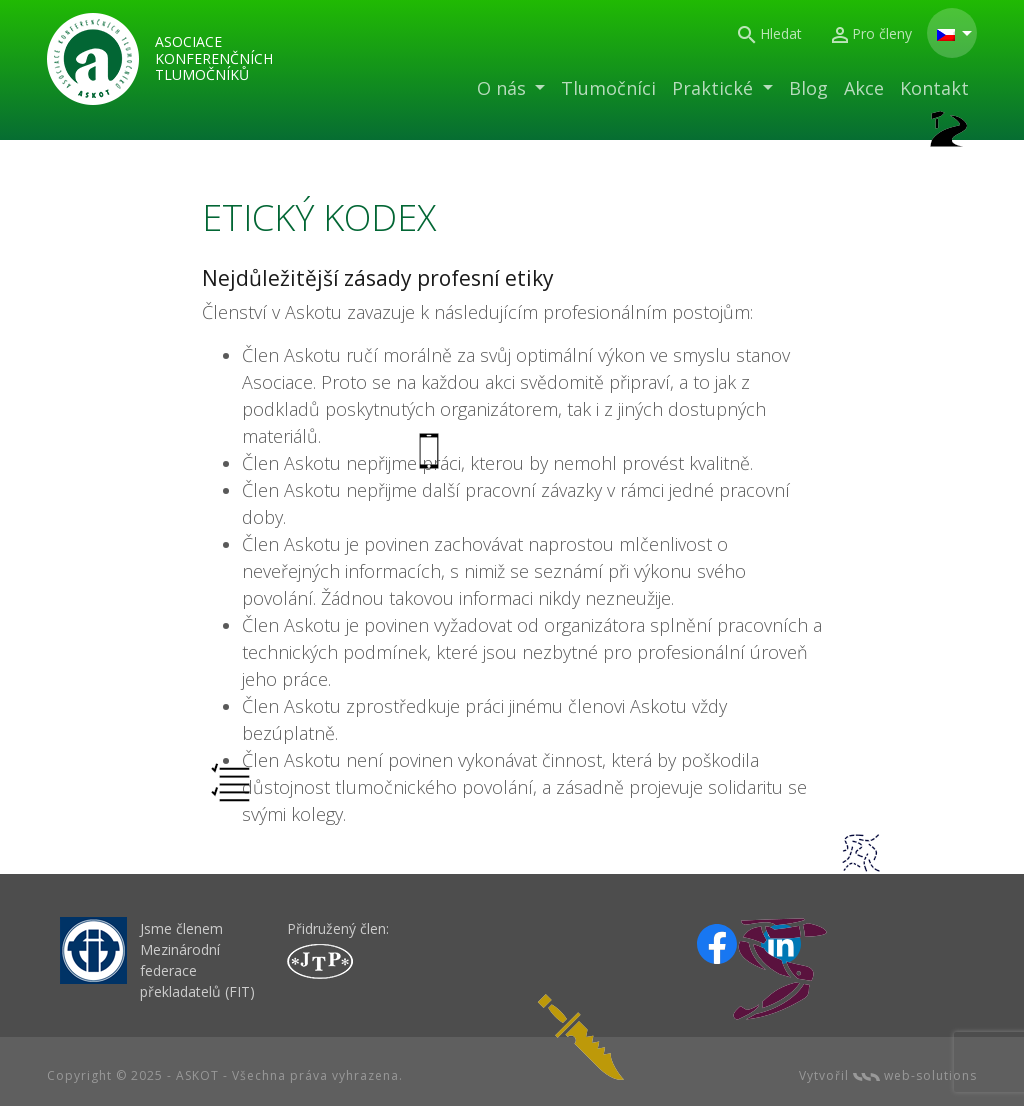 This screenshot has height=1106, width=1024. What do you see at coordinates (429, 451) in the screenshot?
I see `access mobile device settings` at bounding box center [429, 451].